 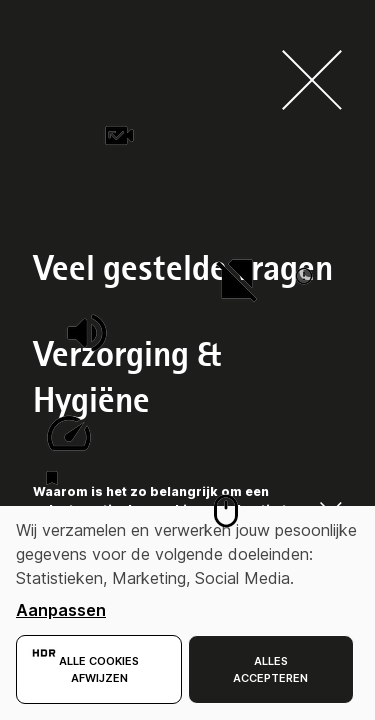 I want to click on indicates a missed video call, so click(x=119, y=135).